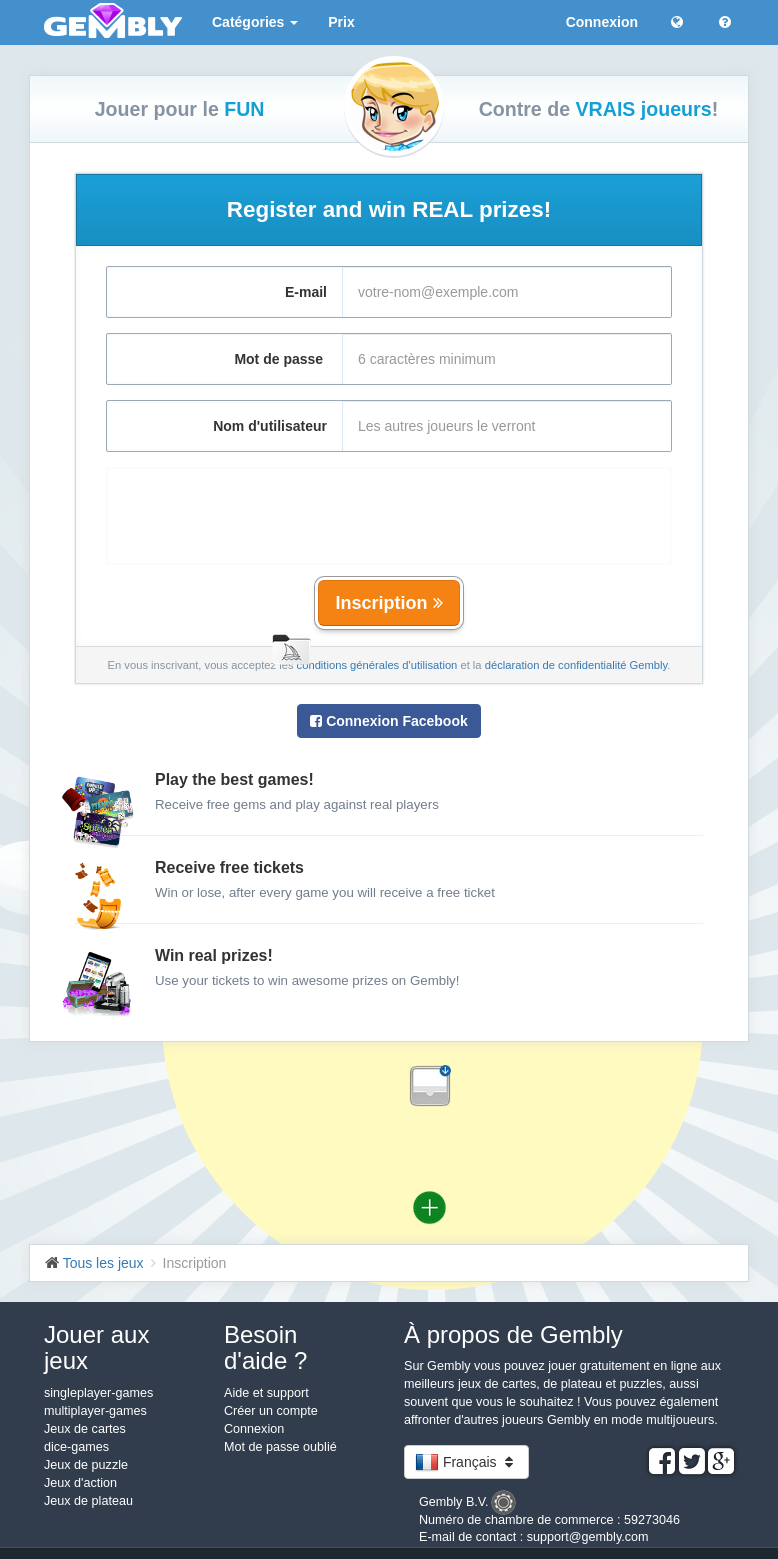  I want to click on open your email inbox, so click(430, 1086).